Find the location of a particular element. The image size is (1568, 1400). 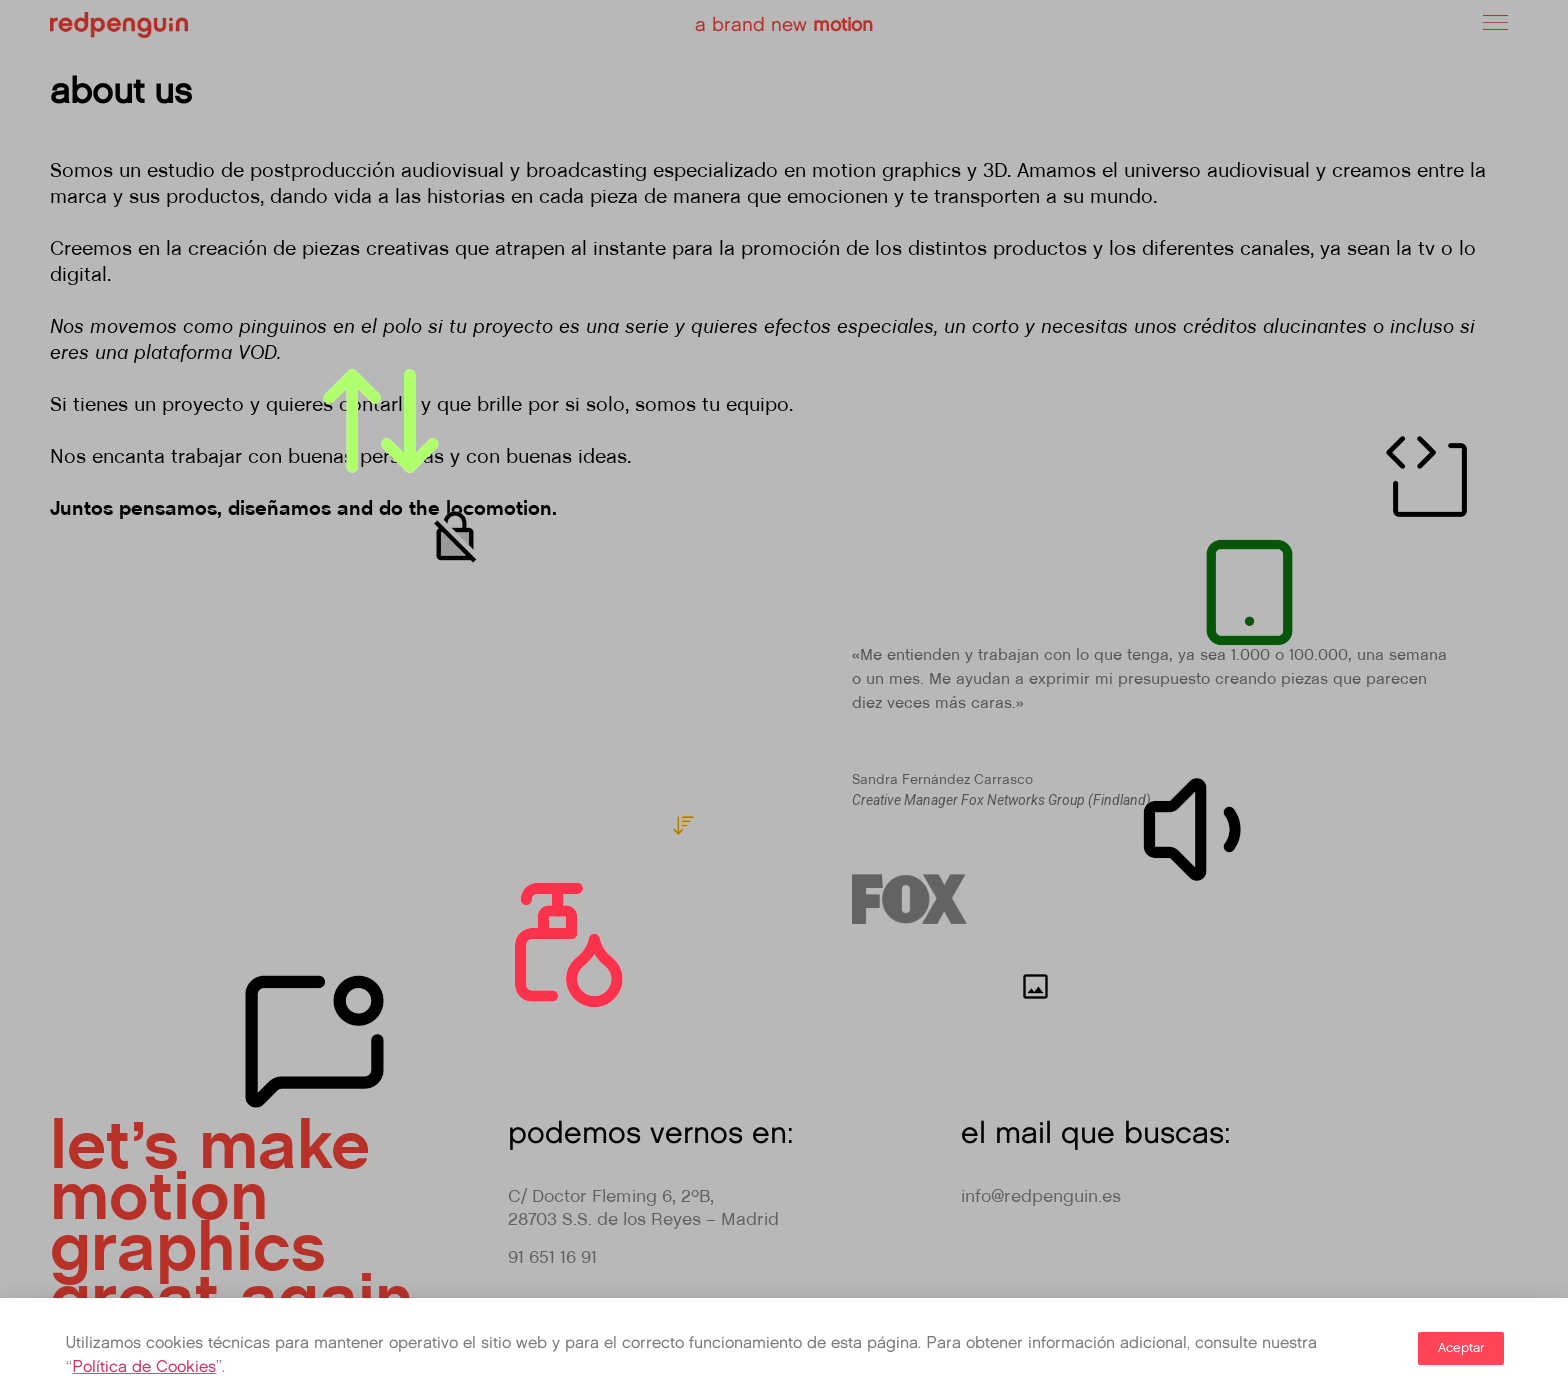

indicates an unencrypted or insecure email connection is located at coordinates (455, 537).